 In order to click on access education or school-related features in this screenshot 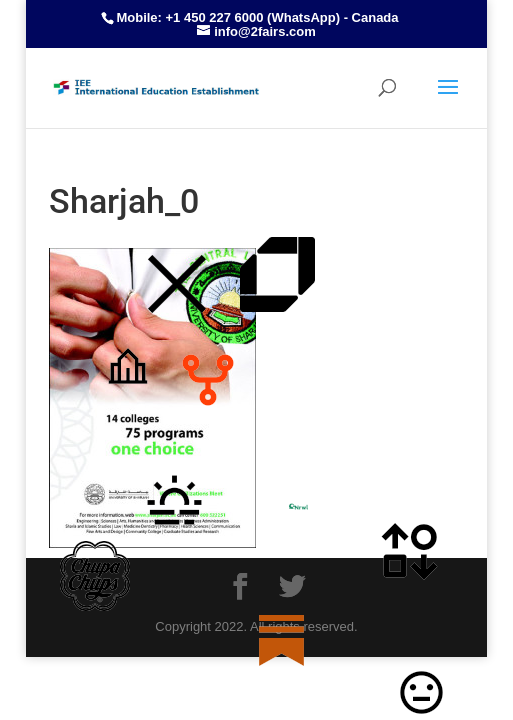, I will do `click(128, 368)`.